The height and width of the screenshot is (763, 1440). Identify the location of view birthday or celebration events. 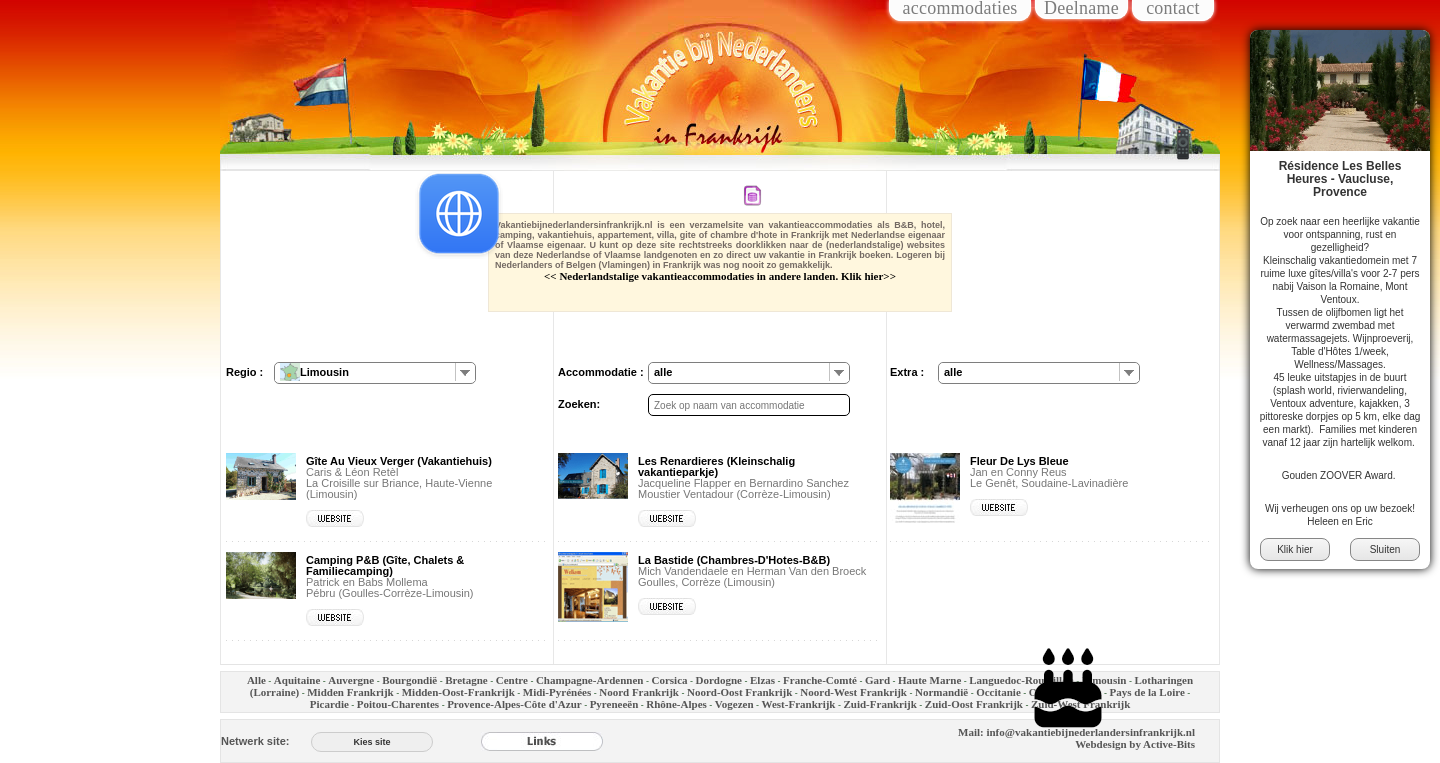
(1068, 689).